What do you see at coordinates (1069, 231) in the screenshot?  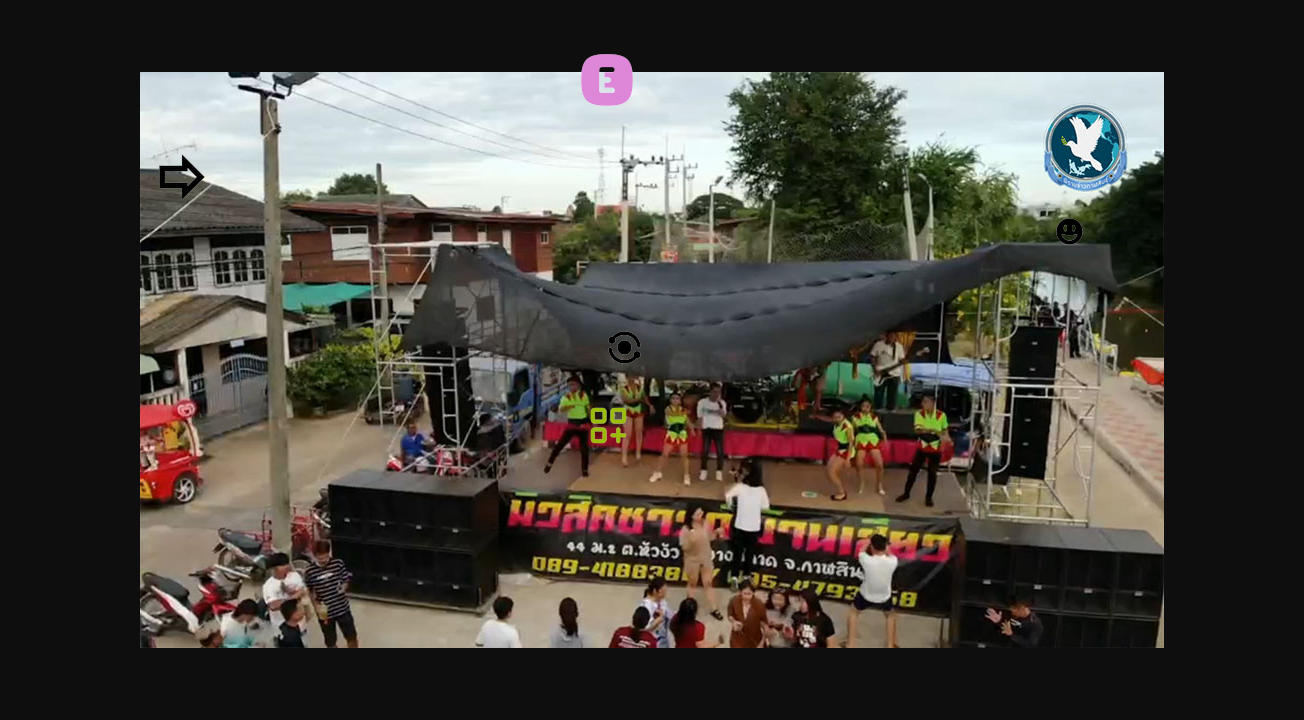 I see `add an emoji or reaction to a message` at bounding box center [1069, 231].